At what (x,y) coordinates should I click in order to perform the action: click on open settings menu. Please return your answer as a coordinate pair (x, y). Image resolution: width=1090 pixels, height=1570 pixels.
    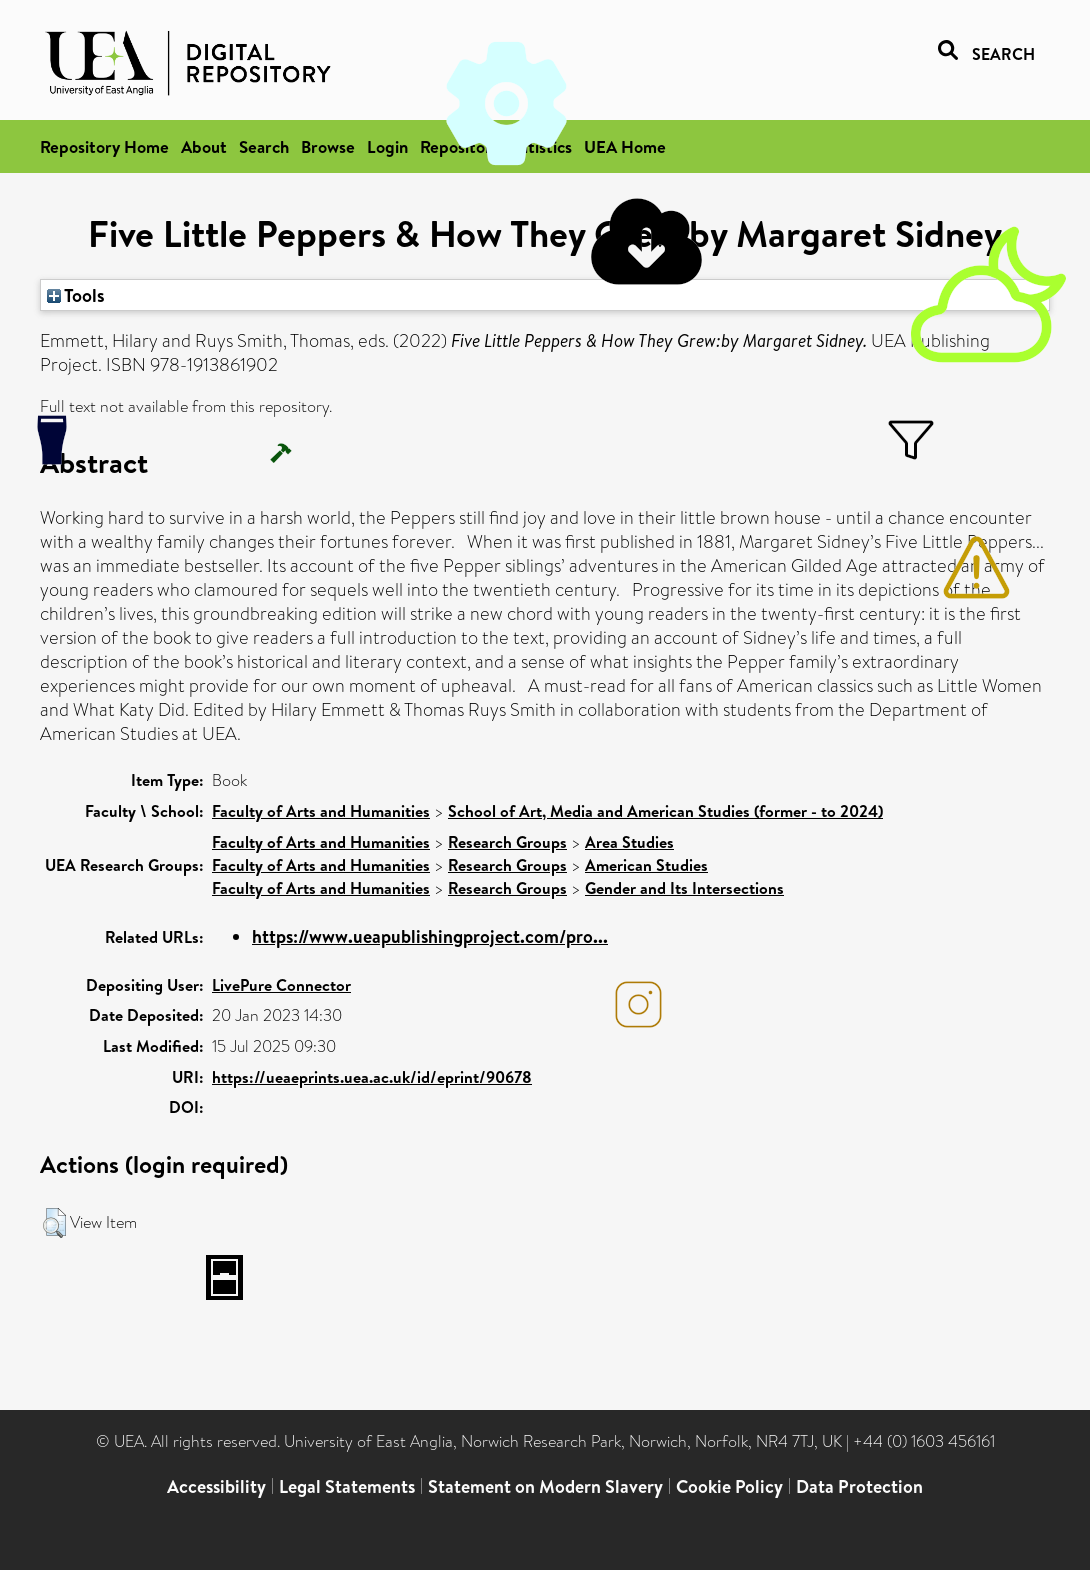
    Looking at the image, I should click on (506, 103).